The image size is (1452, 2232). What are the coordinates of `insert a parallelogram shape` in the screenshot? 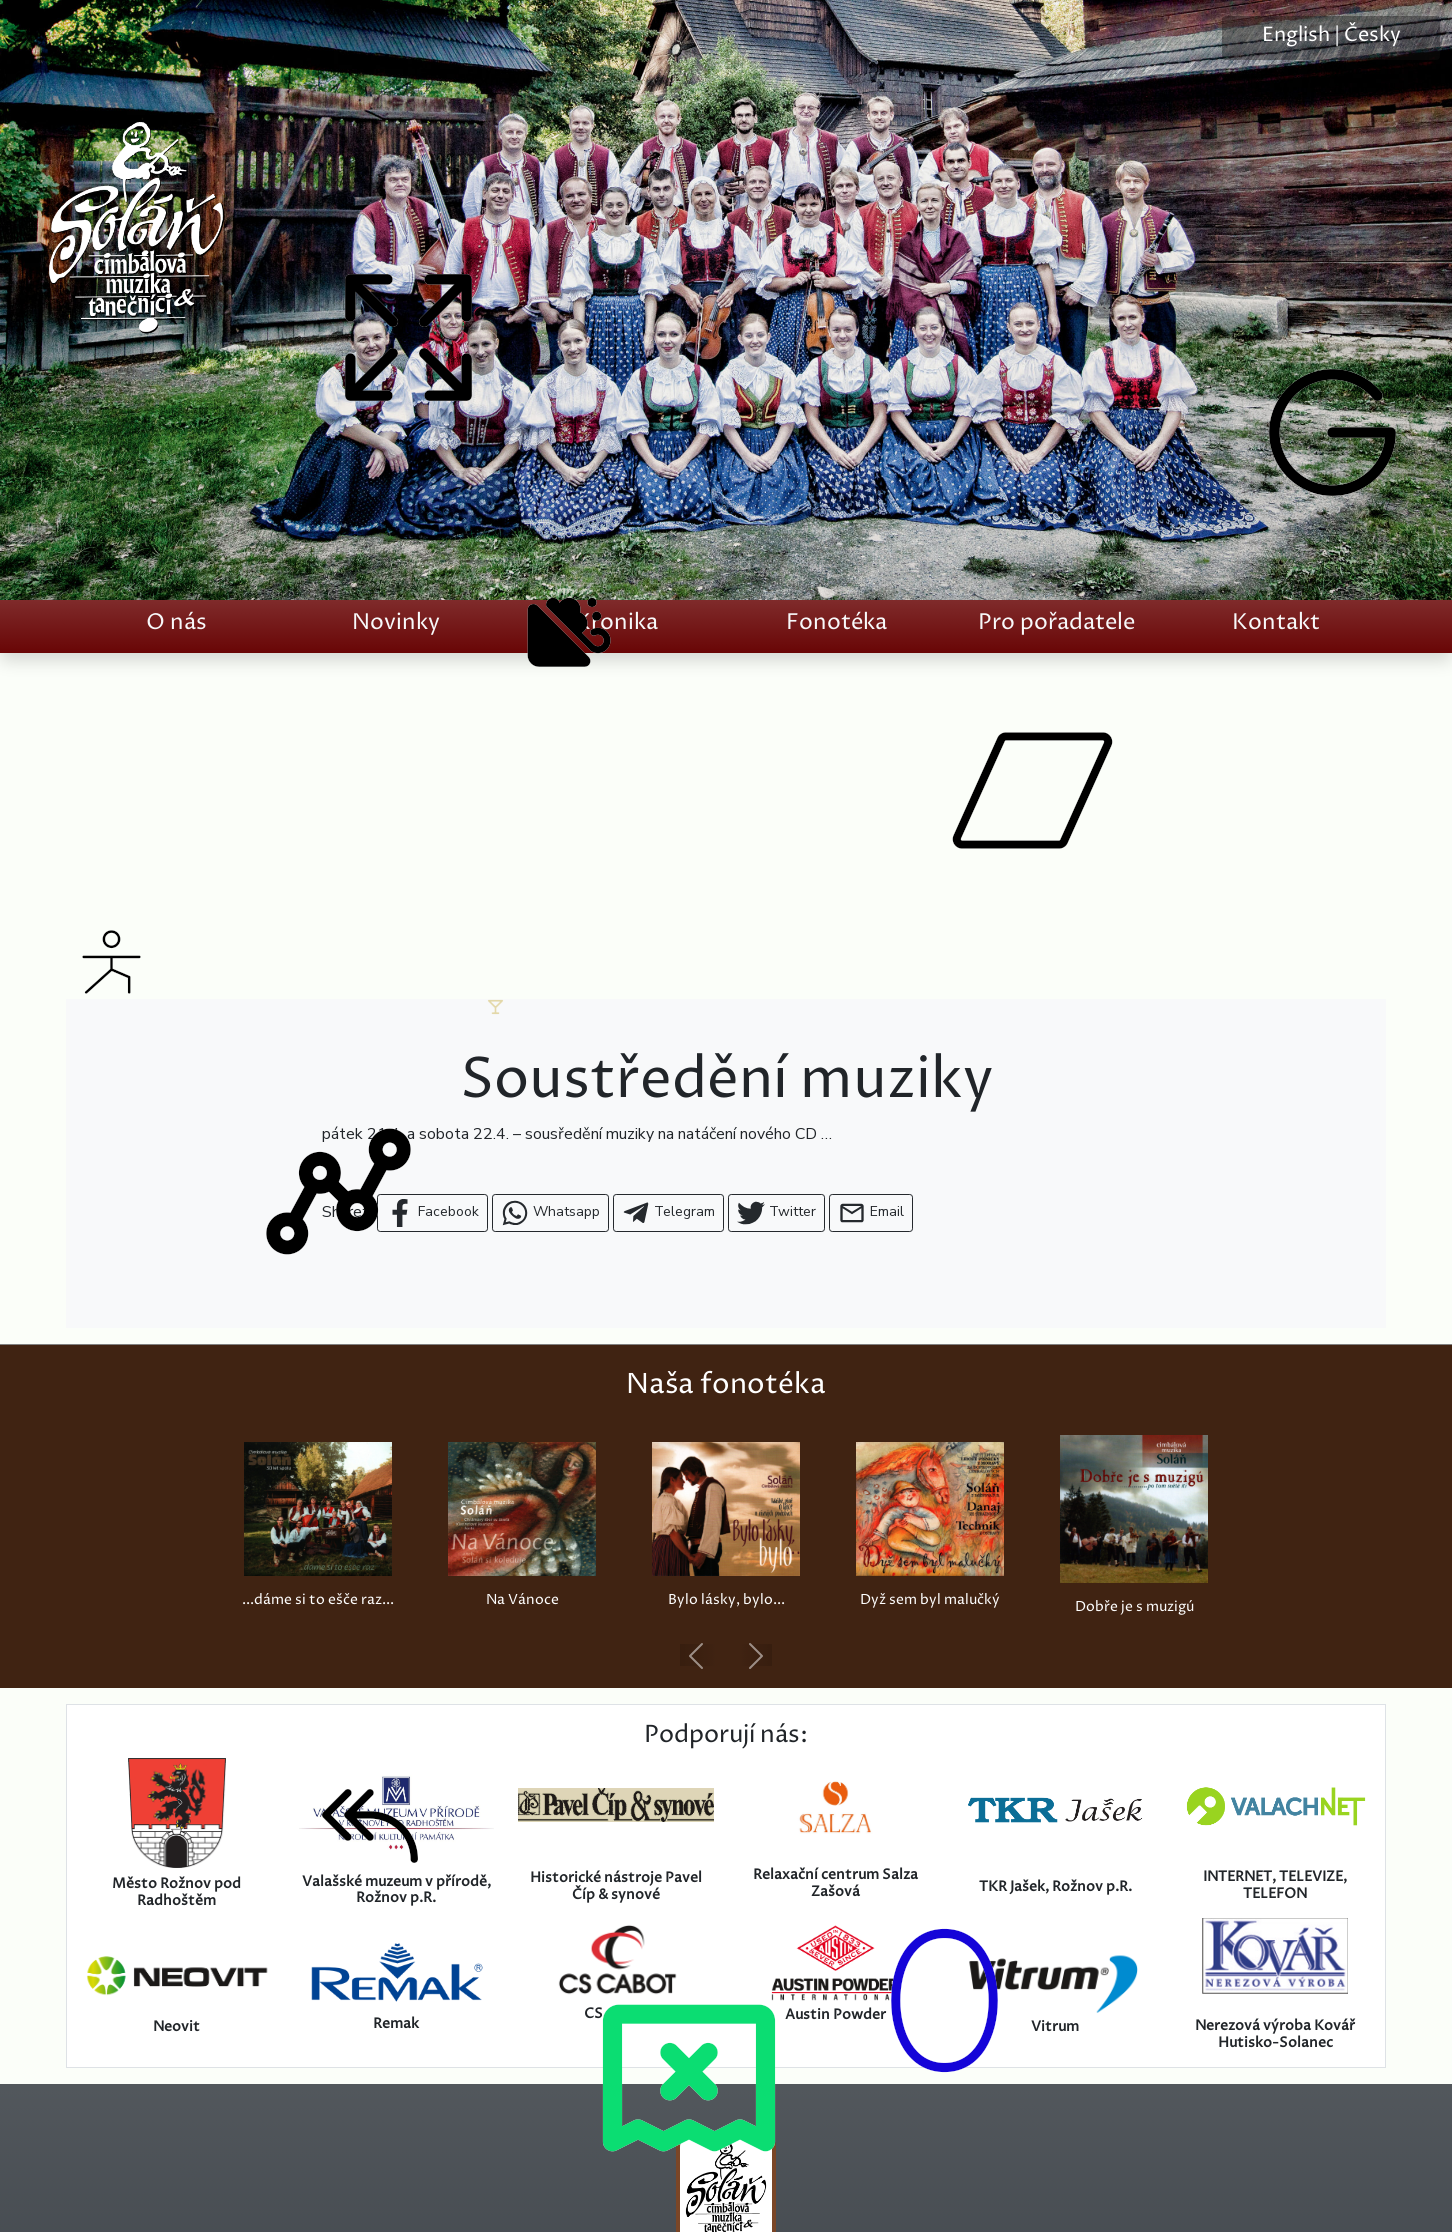 It's located at (1032, 790).